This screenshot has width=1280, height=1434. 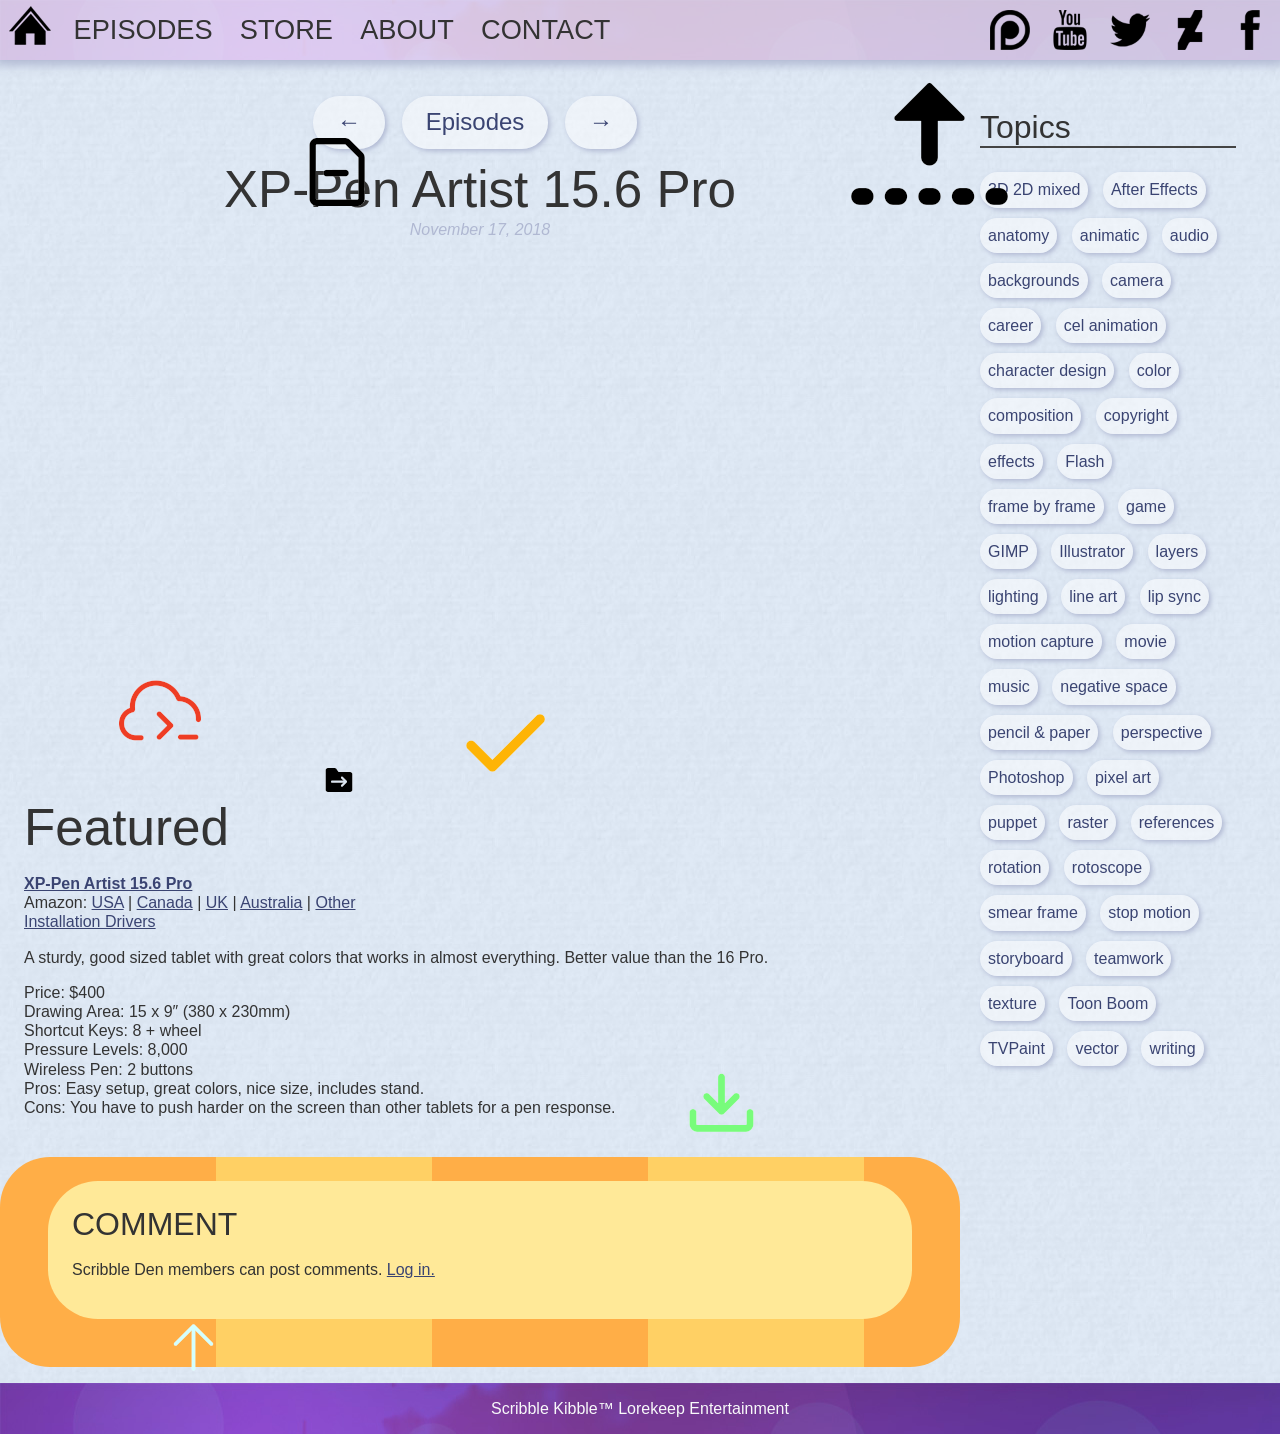 I want to click on indicates a file has been removed or deleted, so click(x=335, y=172).